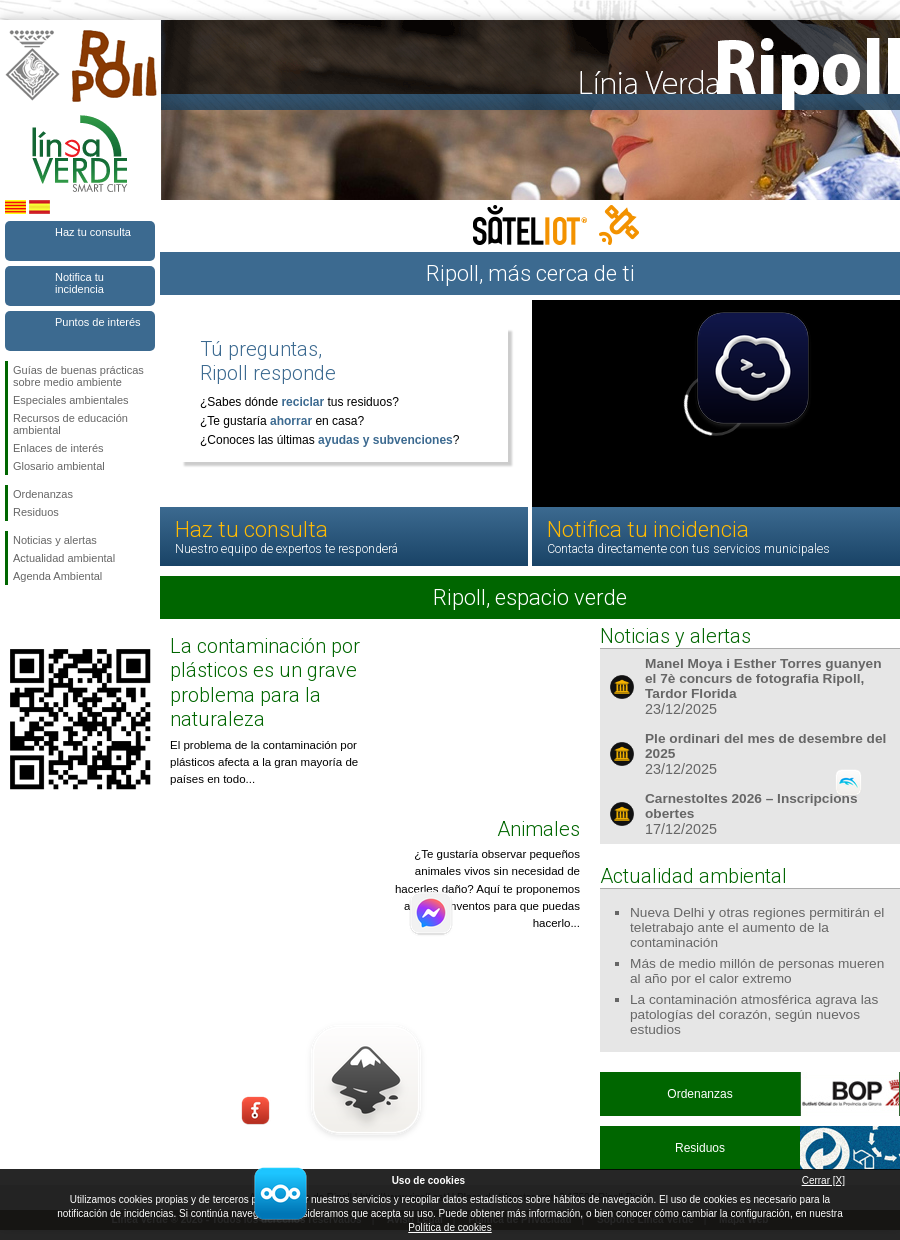  Describe the element at coordinates (366, 1080) in the screenshot. I see `open inkscape vector graphics editor` at that location.